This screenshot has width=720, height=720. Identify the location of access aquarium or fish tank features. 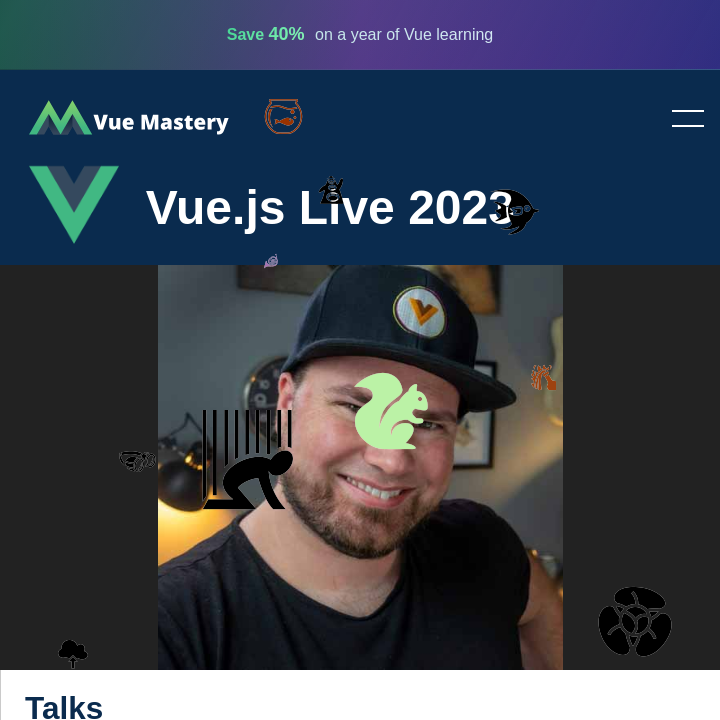
(283, 116).